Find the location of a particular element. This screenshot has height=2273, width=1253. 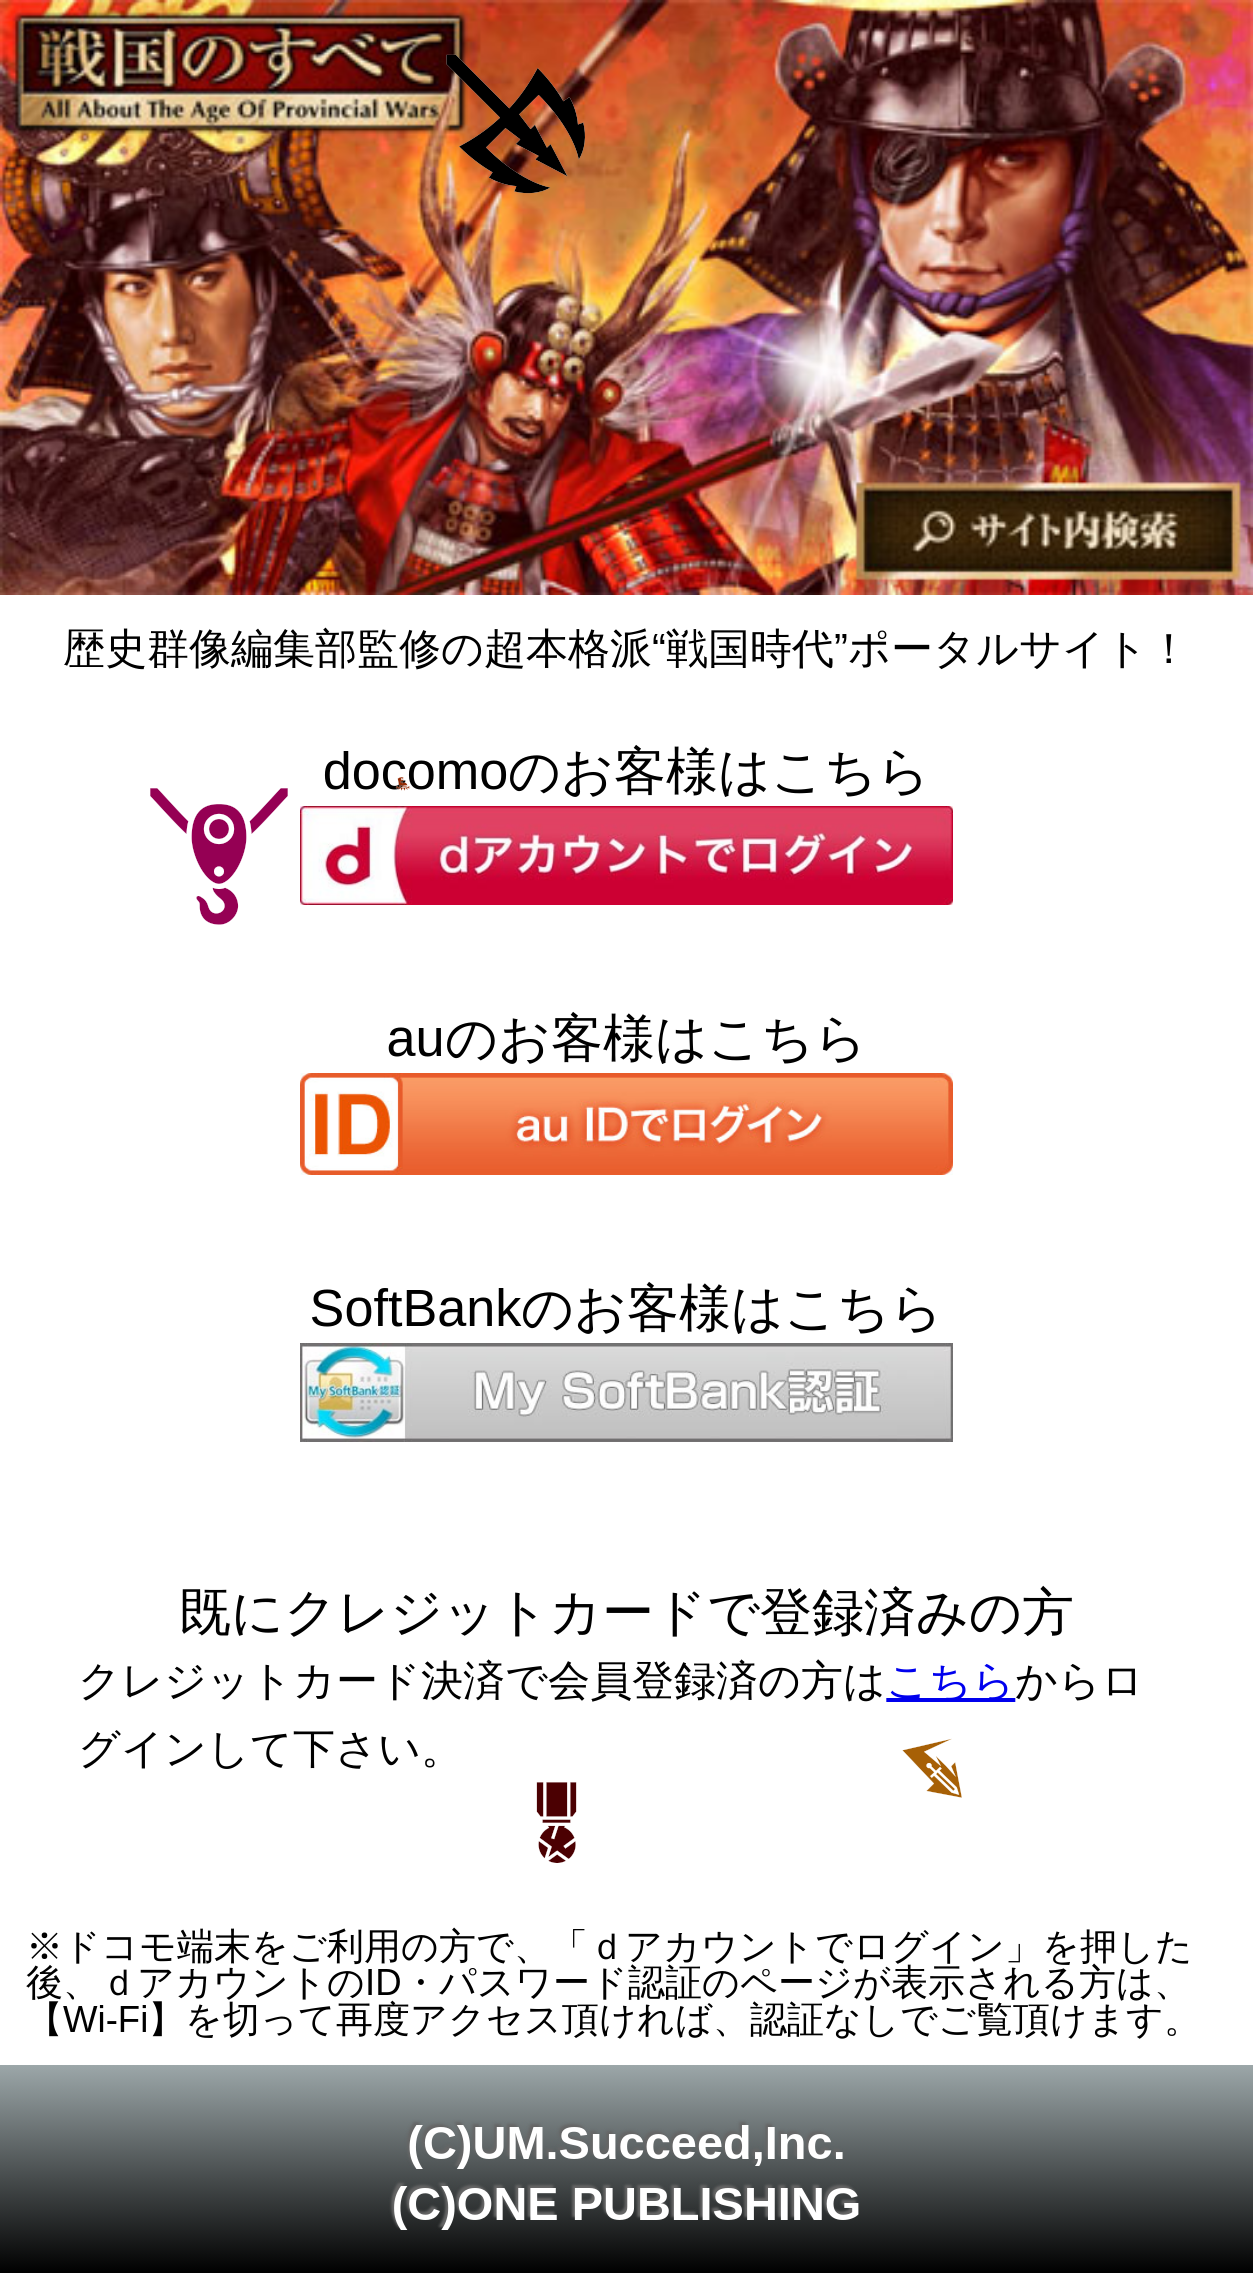

indicates crane or lifting equipment in a game interface is located at coordinates (219, 857).